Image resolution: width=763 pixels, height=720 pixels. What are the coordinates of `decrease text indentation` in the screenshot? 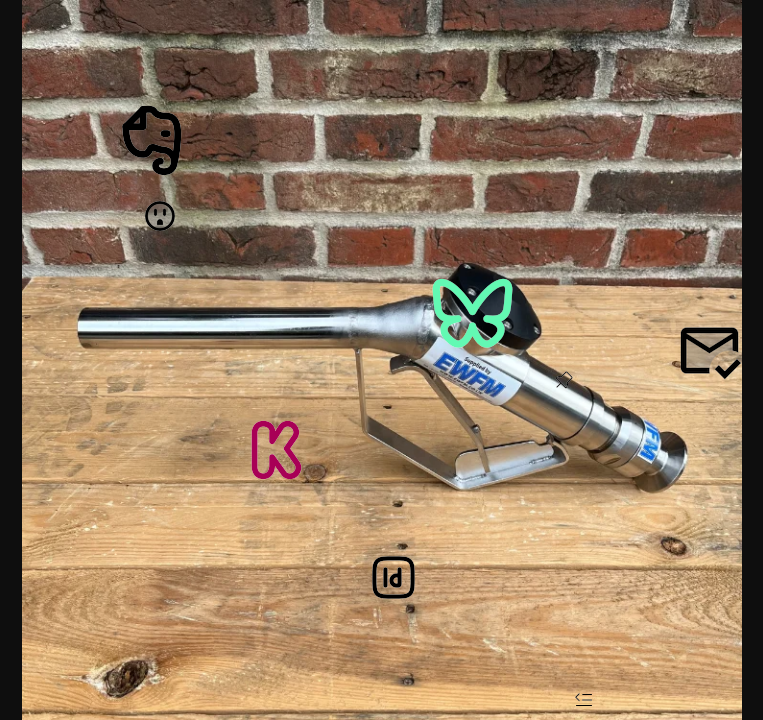 It's located at (584, 700).